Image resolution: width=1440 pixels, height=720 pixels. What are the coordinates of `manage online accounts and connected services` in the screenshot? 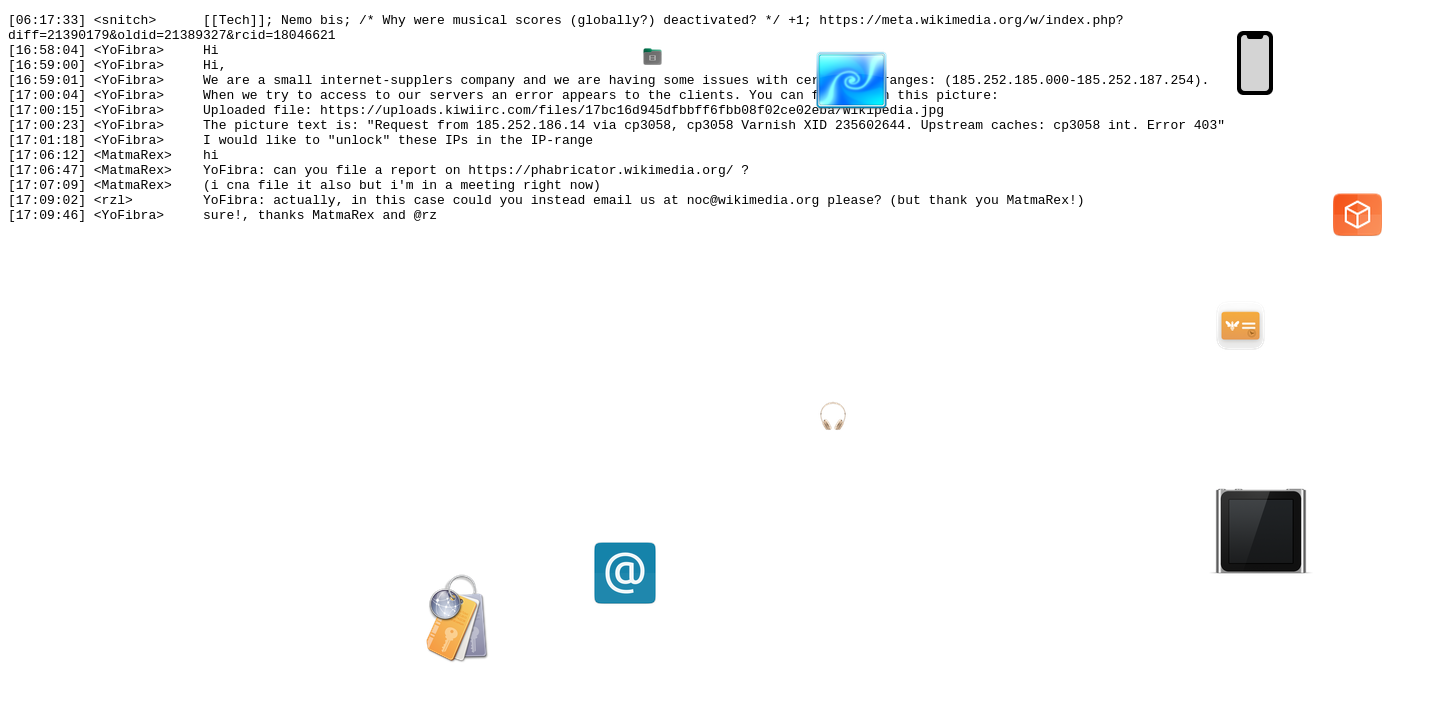 It's located at (625, 573).